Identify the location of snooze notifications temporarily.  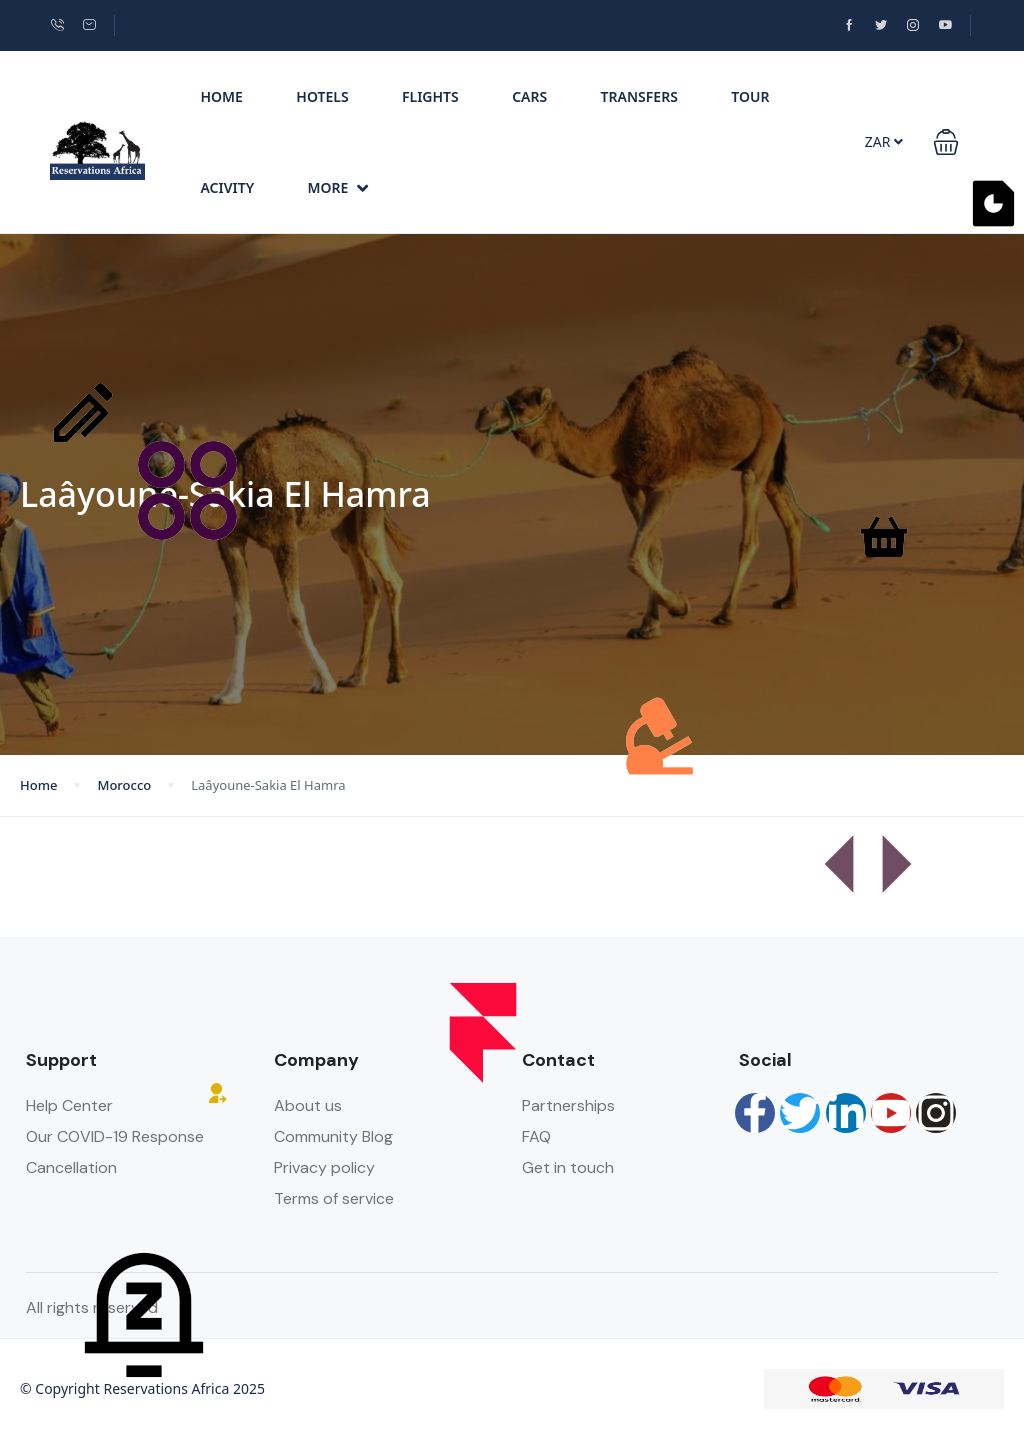
(144, 1312).